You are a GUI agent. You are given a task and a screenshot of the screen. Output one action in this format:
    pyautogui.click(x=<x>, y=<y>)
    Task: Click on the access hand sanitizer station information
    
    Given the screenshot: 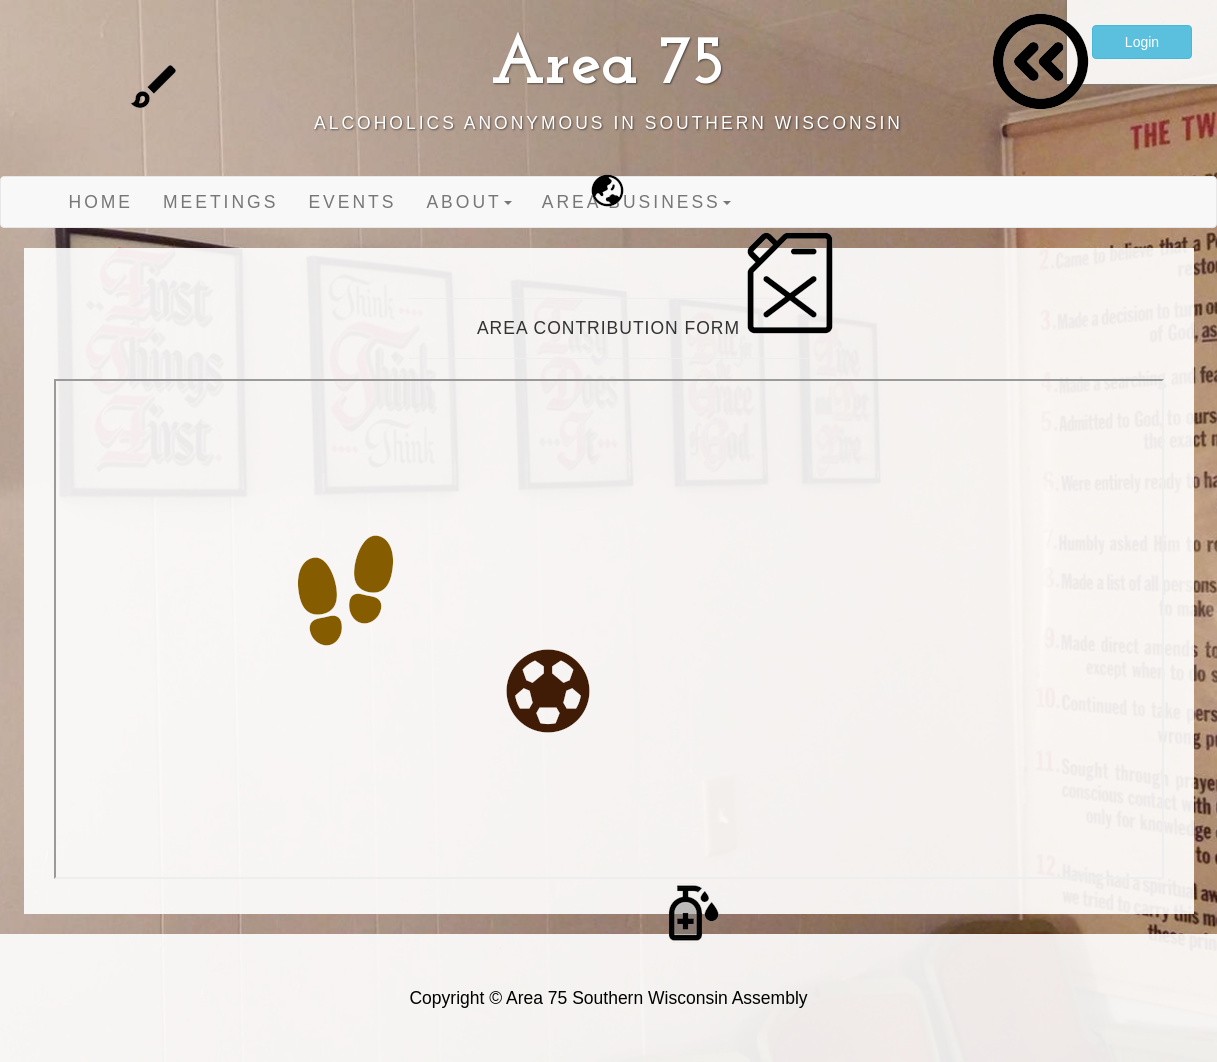 What is the action you would take?
    pyautogui.click(x=691, y=913)
    